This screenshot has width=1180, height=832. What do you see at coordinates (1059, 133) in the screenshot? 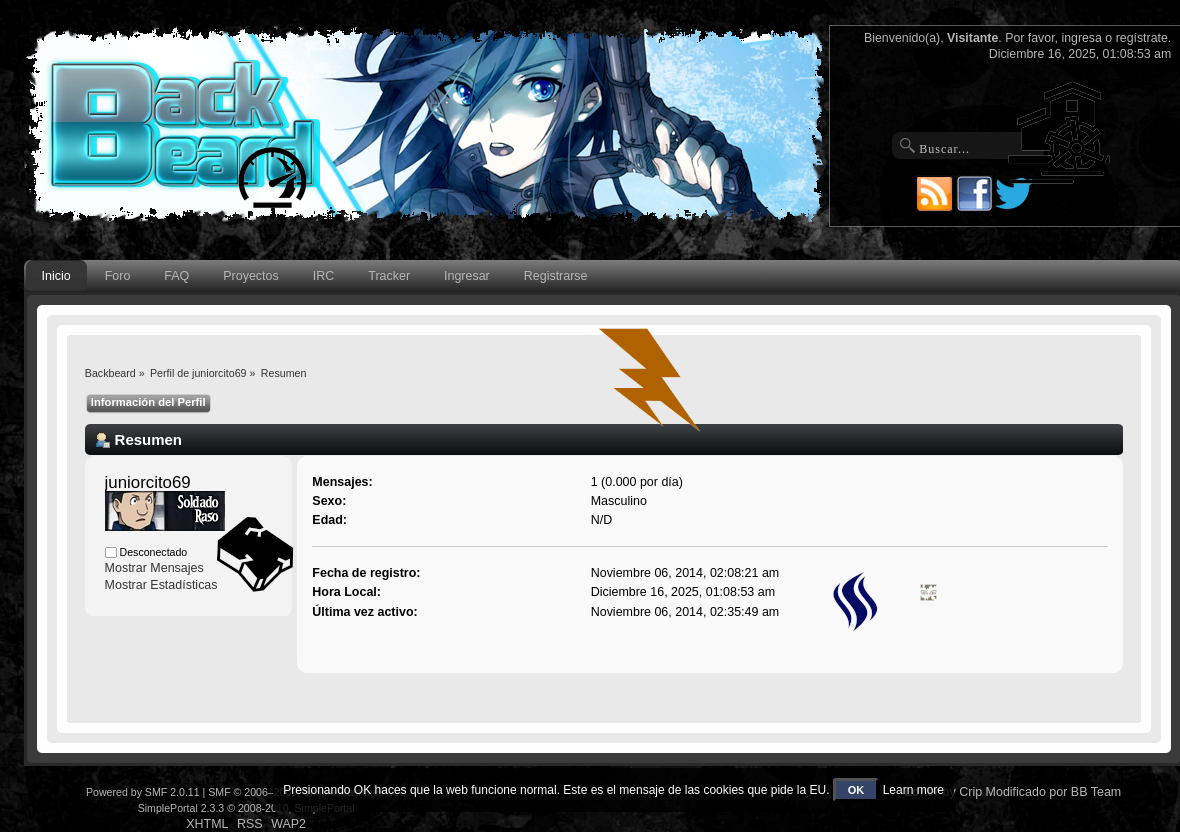
I see `access water mill building or production facility` at bounding box center [1059, 133].